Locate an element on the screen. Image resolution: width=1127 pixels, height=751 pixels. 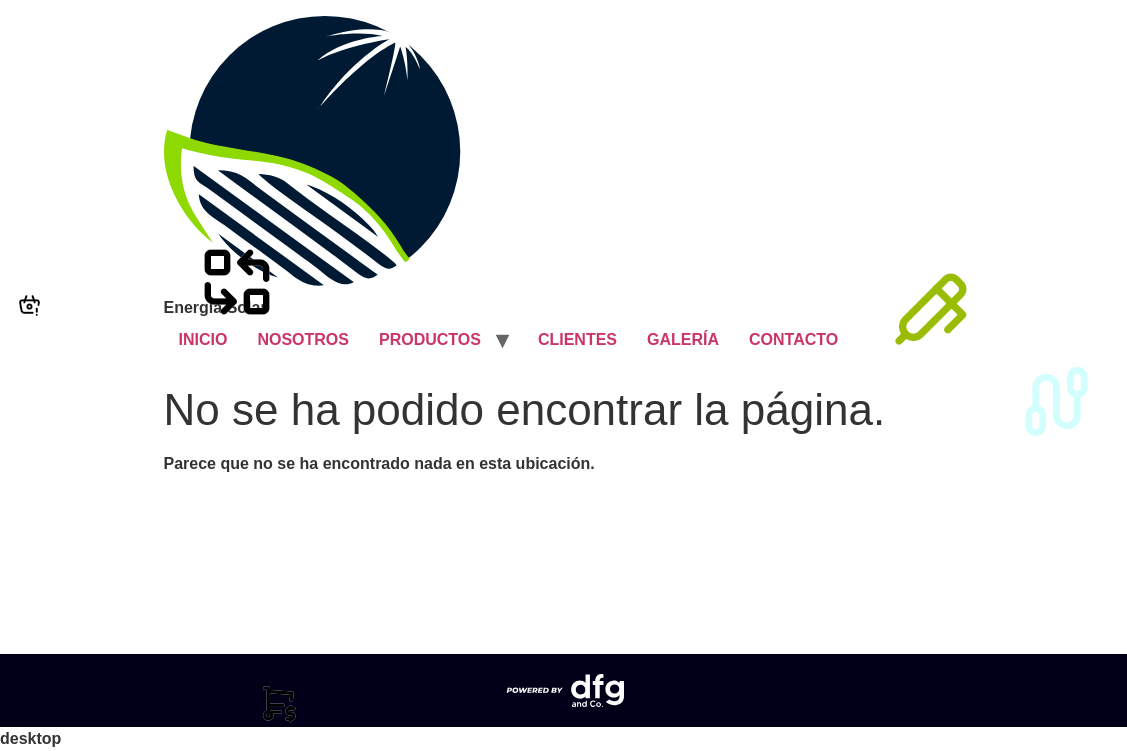
access jump rope workout or exercise is located at coordinates (1056, 401).